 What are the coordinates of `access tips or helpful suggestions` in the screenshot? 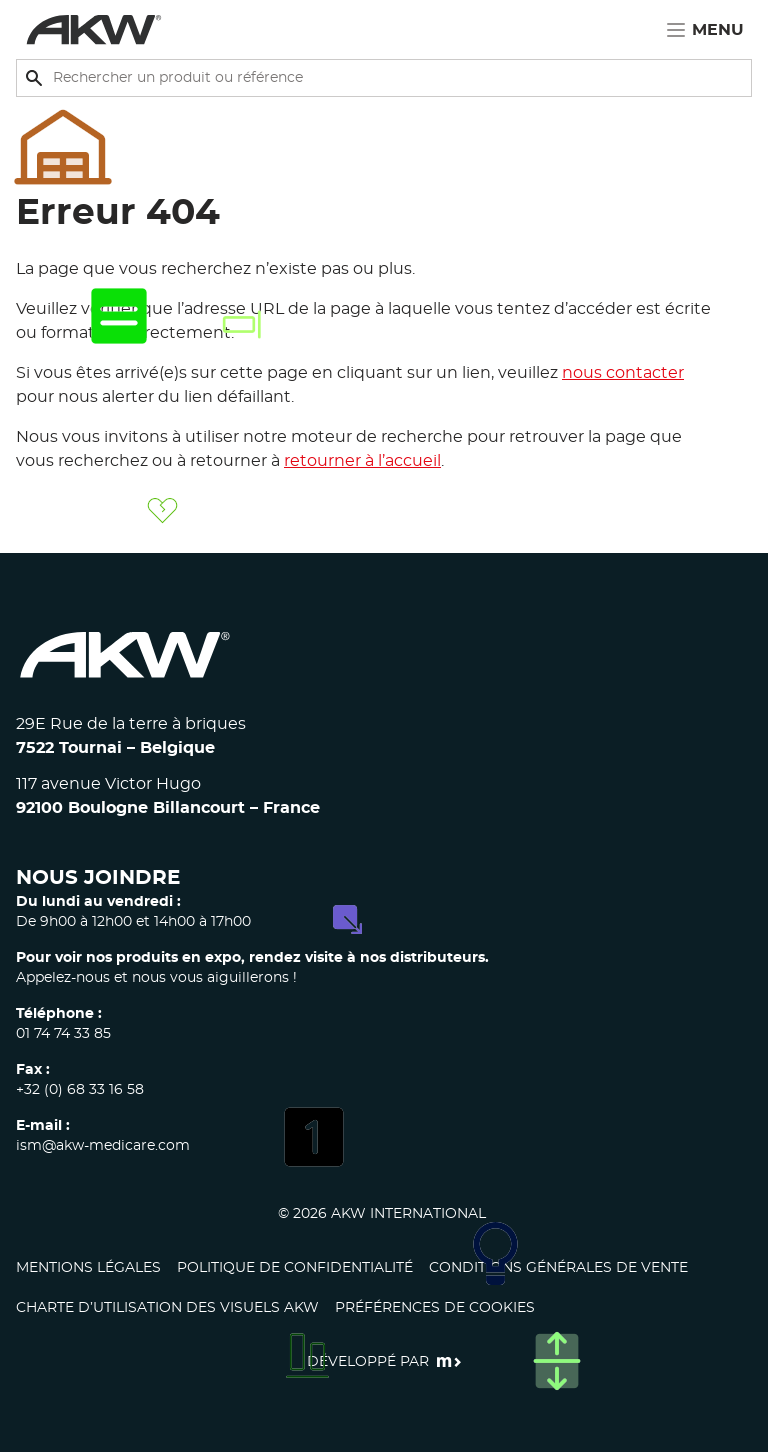 It's located at (495, 1253).